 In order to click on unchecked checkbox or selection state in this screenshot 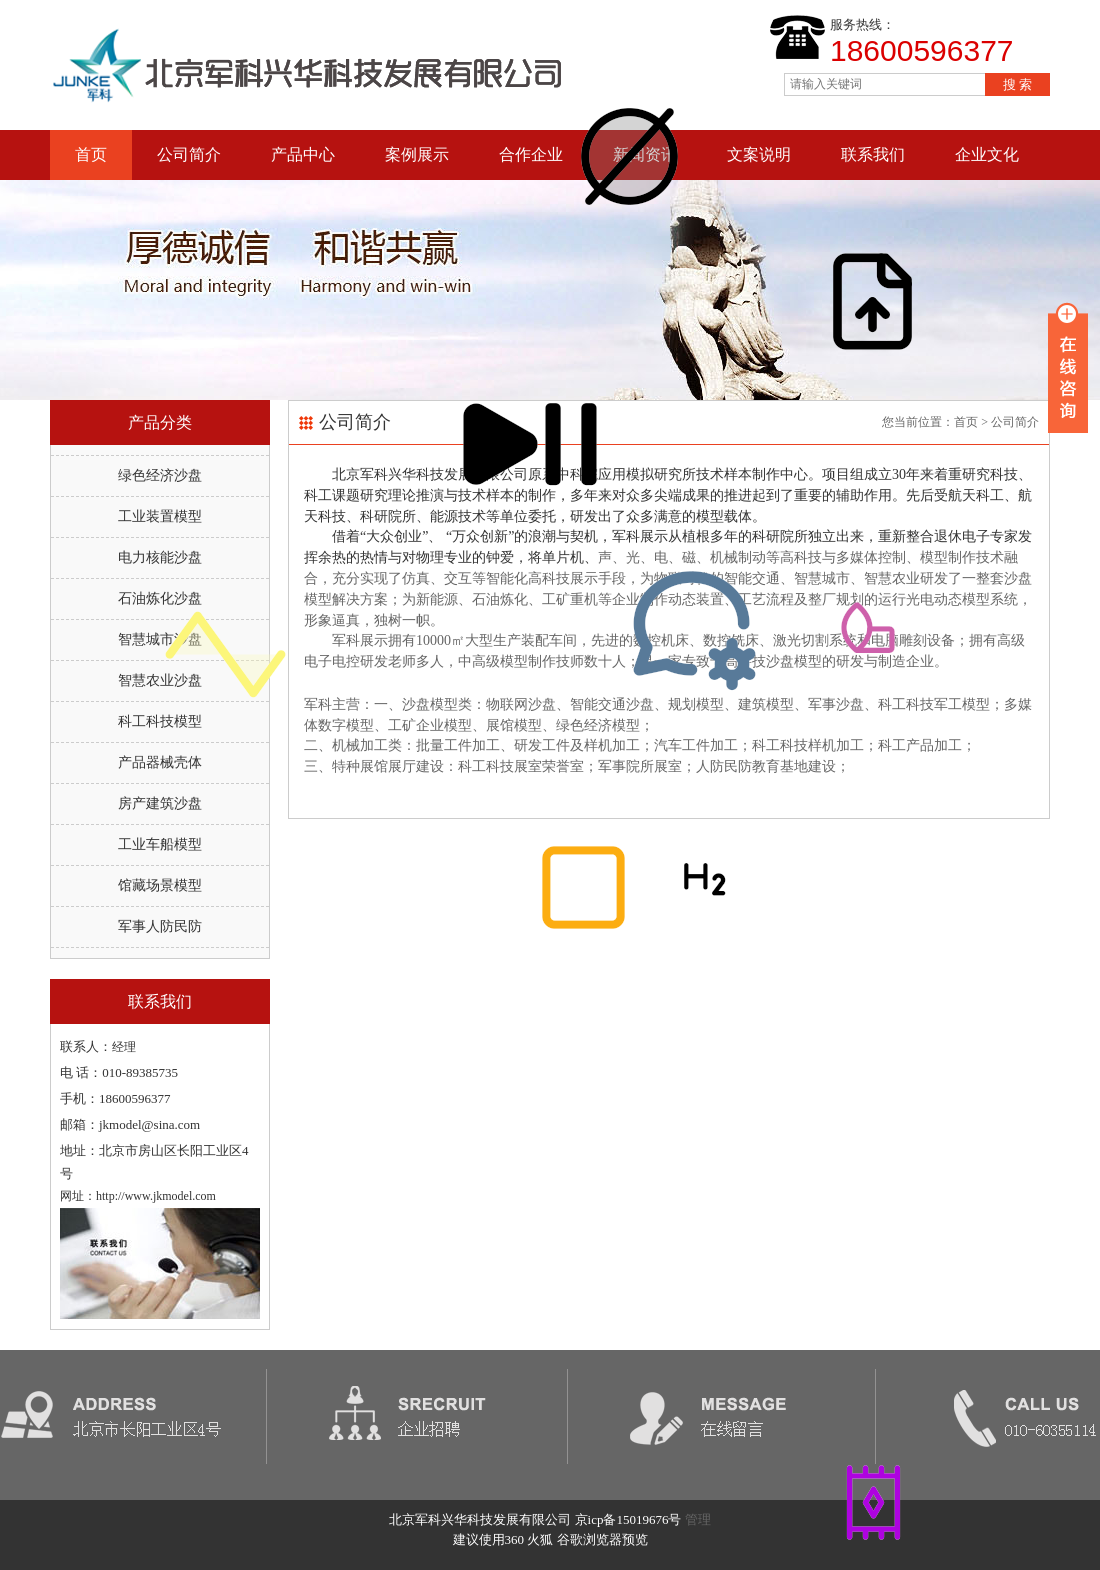, I will do `click(583, 887)`.